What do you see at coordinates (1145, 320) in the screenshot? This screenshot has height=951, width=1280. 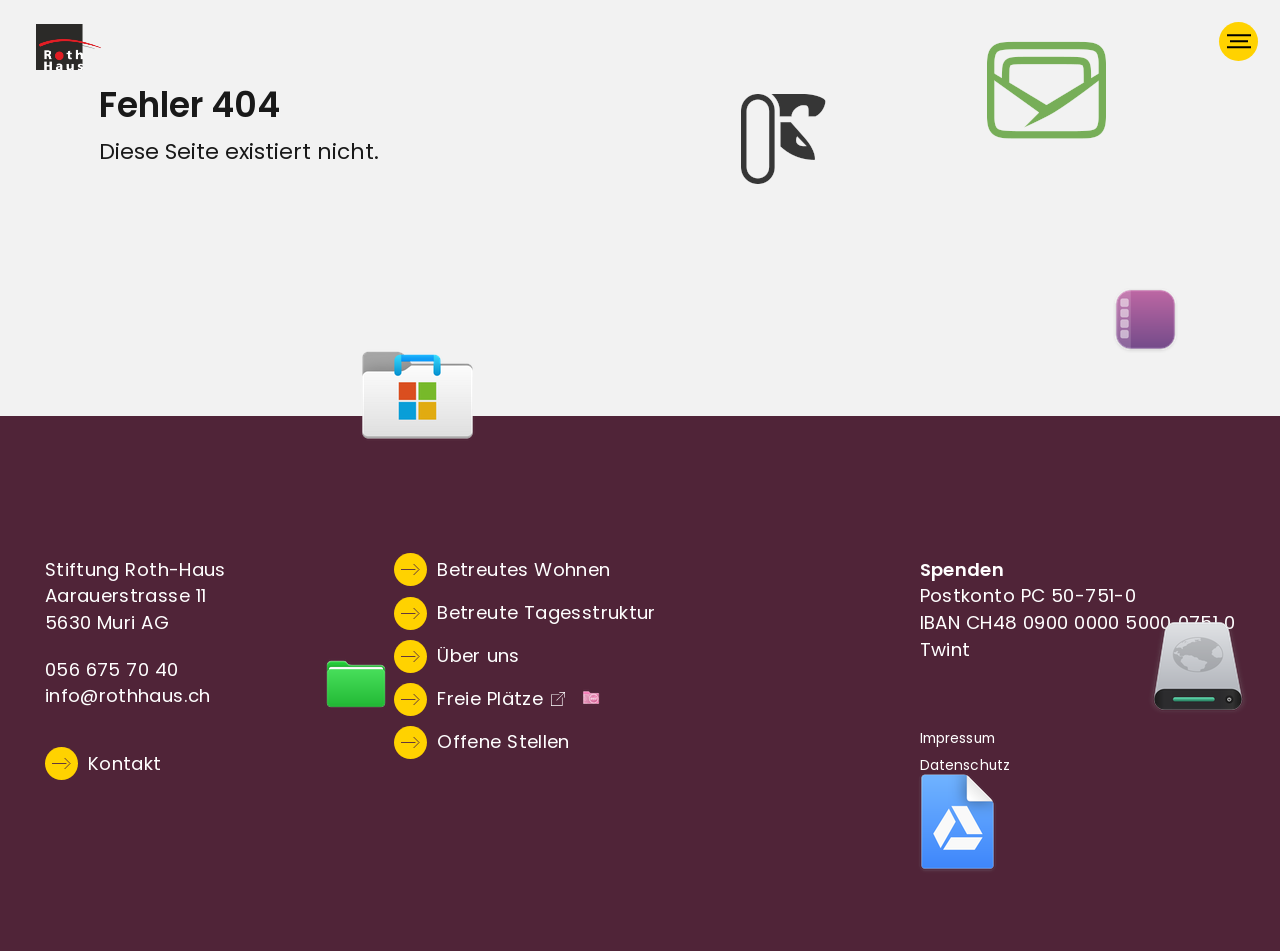 I see `access ubuntu panel preferences` at bounding box center [1145, 320].